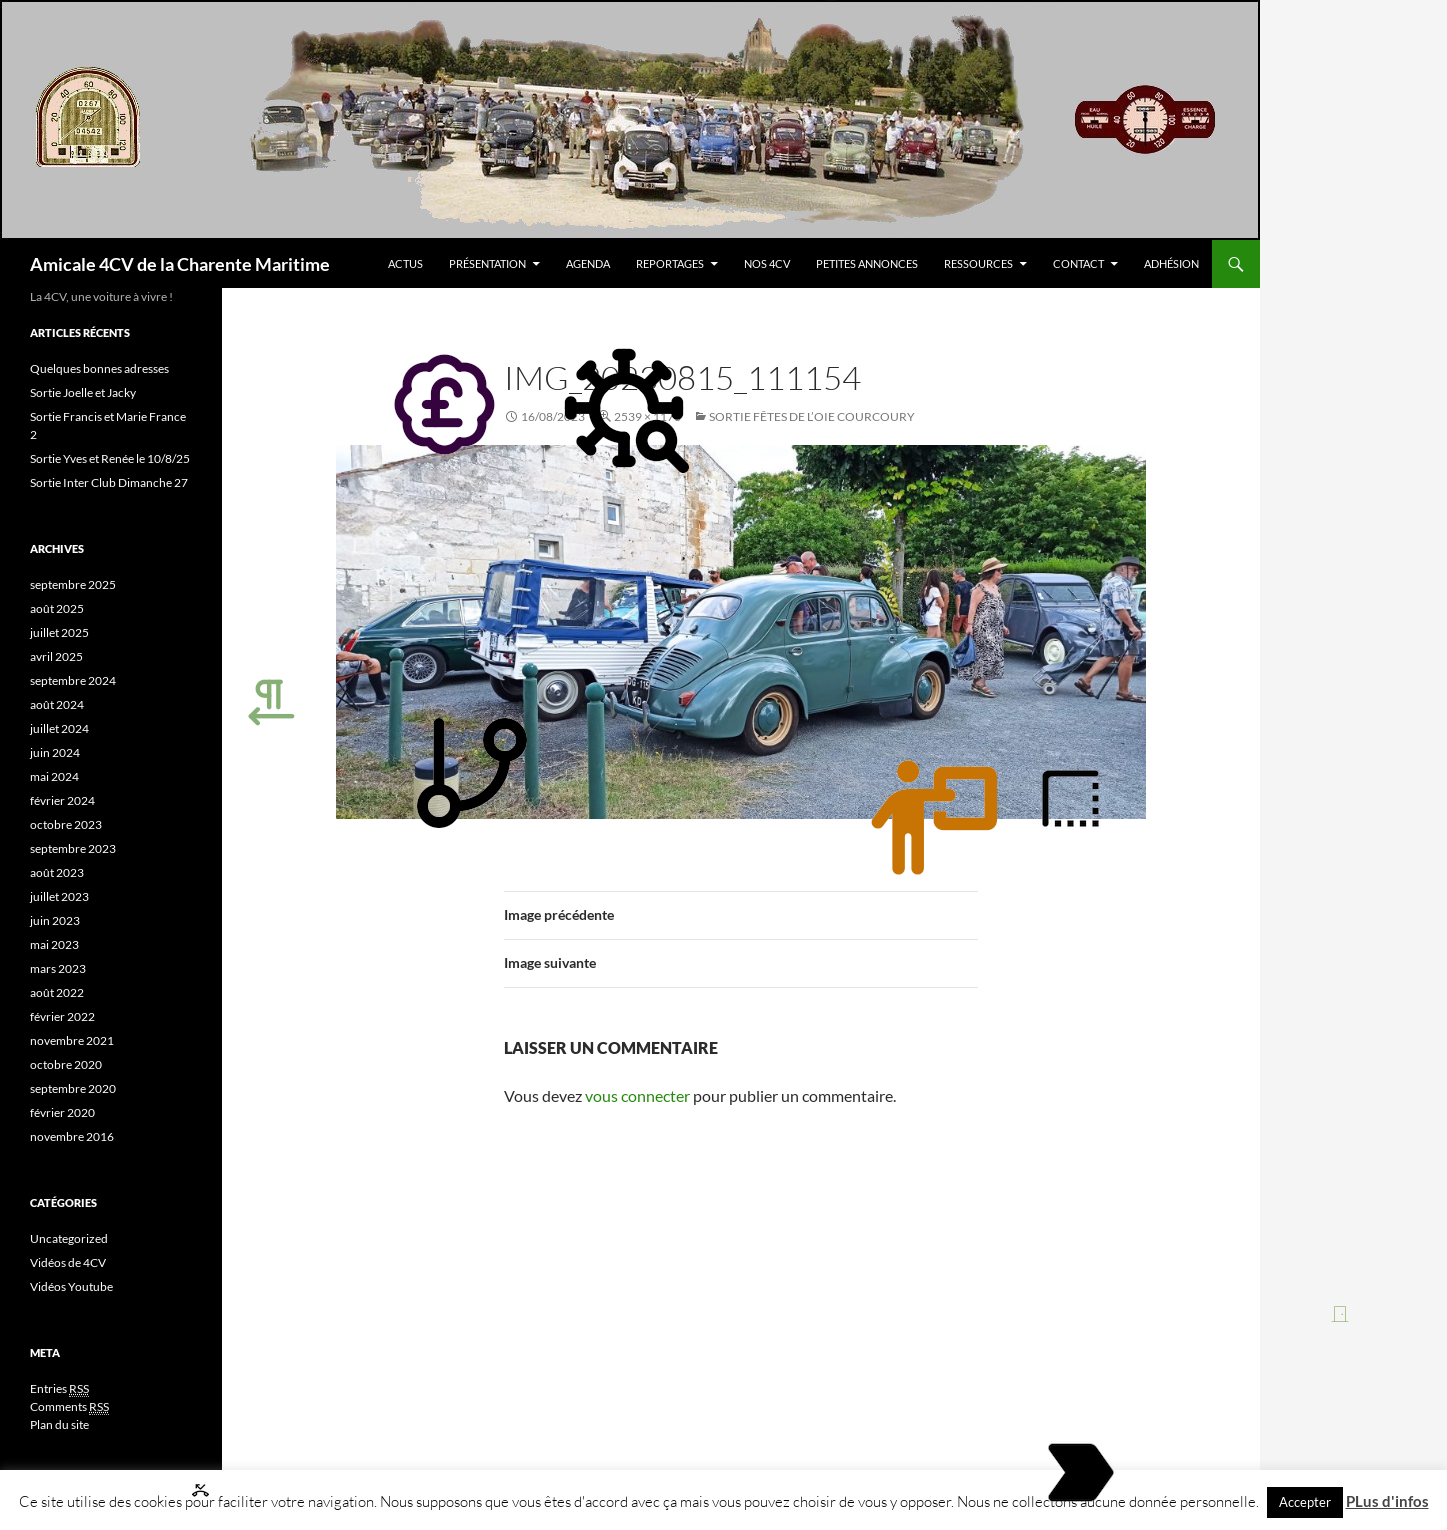  I want to click on mark a message or item as important, so click(1077, 1472).